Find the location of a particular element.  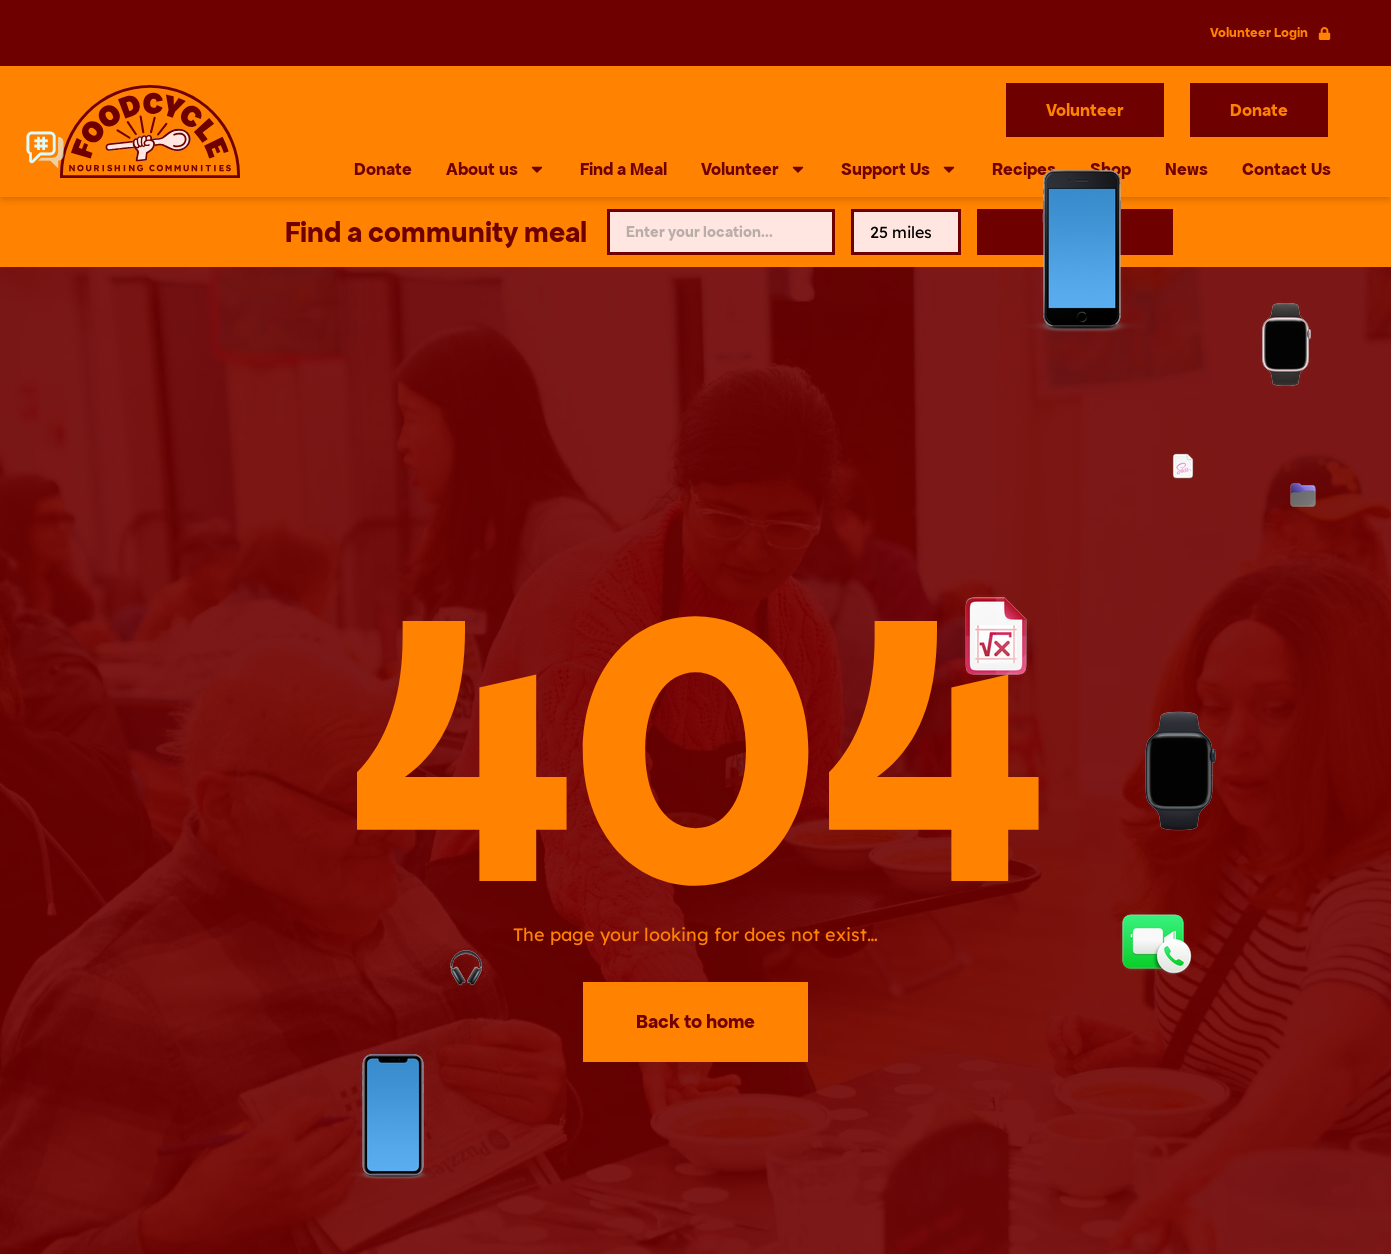

connect or manage bluetooth headphones is located at coordinates (466, 968).